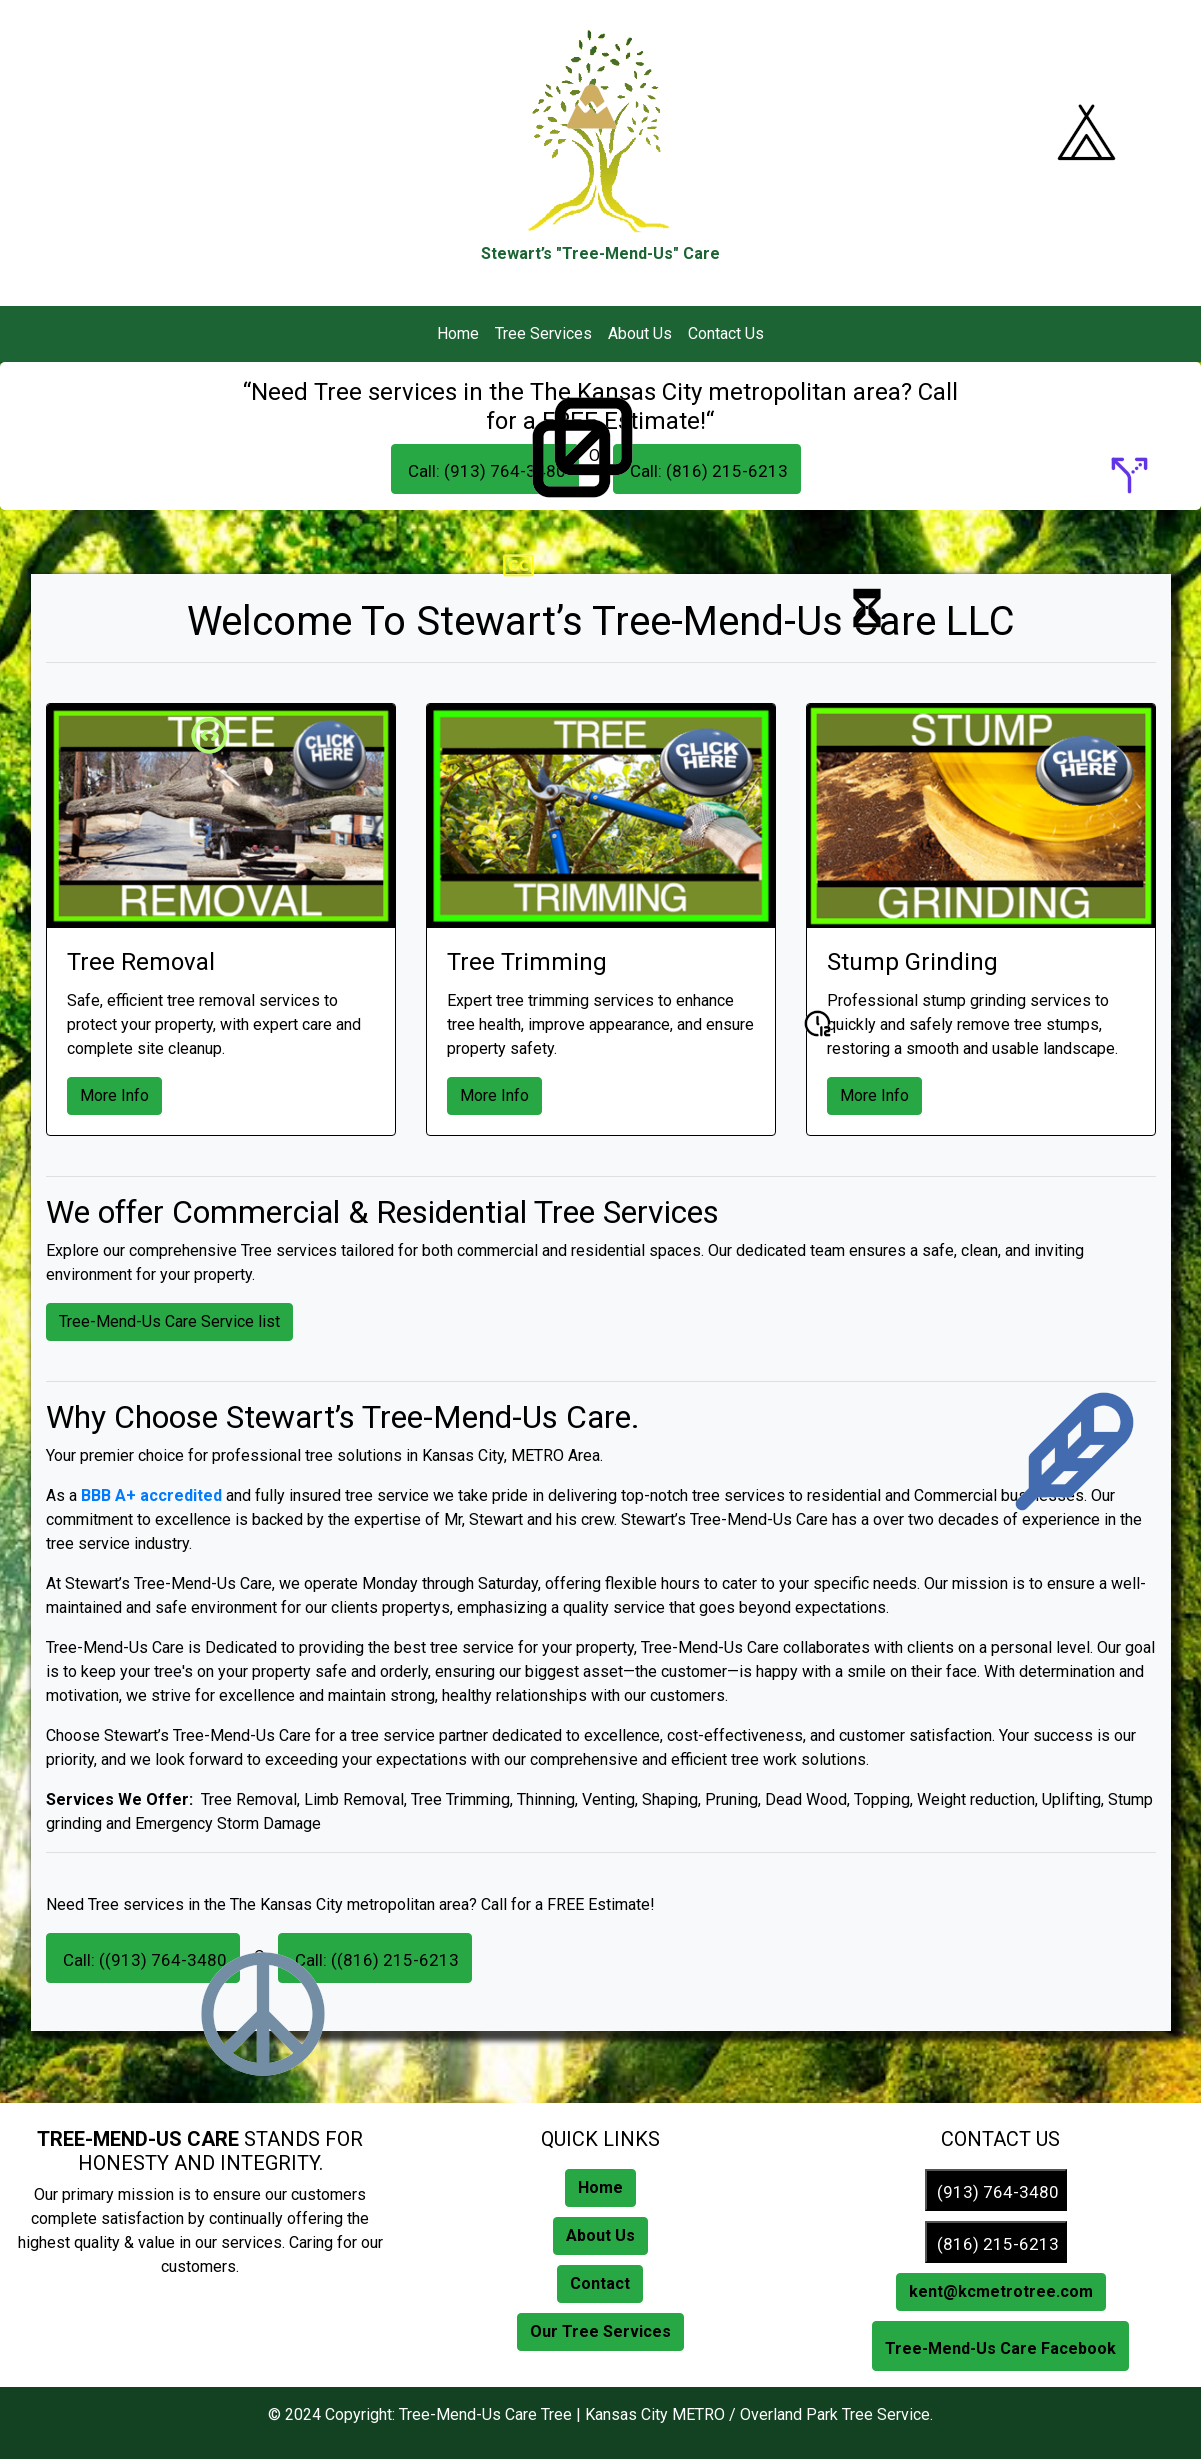 The width and height of the screenshot is (1201, 2459). What do you see at coordinates (591, 106) in the screenshot?
I see `view outdoor or nature-related content` at bounding box center [591, 106].